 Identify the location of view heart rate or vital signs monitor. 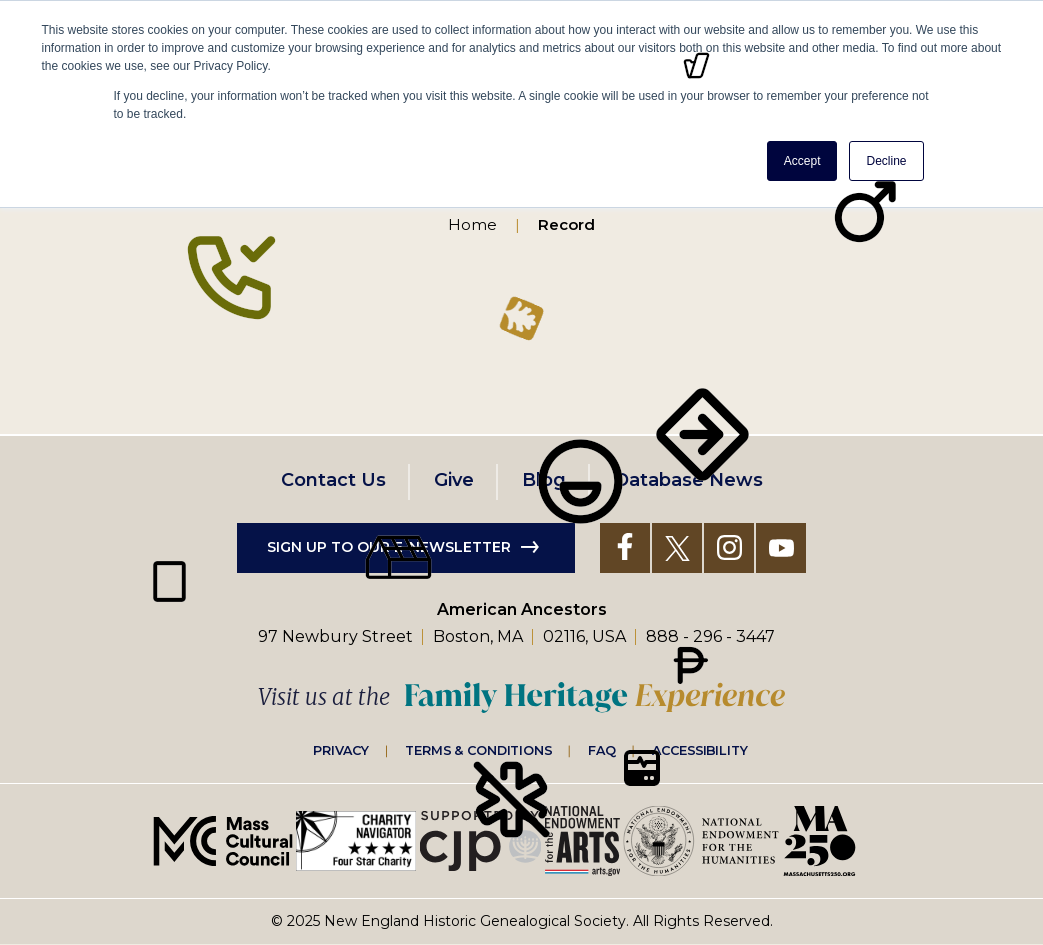
(642, 768).